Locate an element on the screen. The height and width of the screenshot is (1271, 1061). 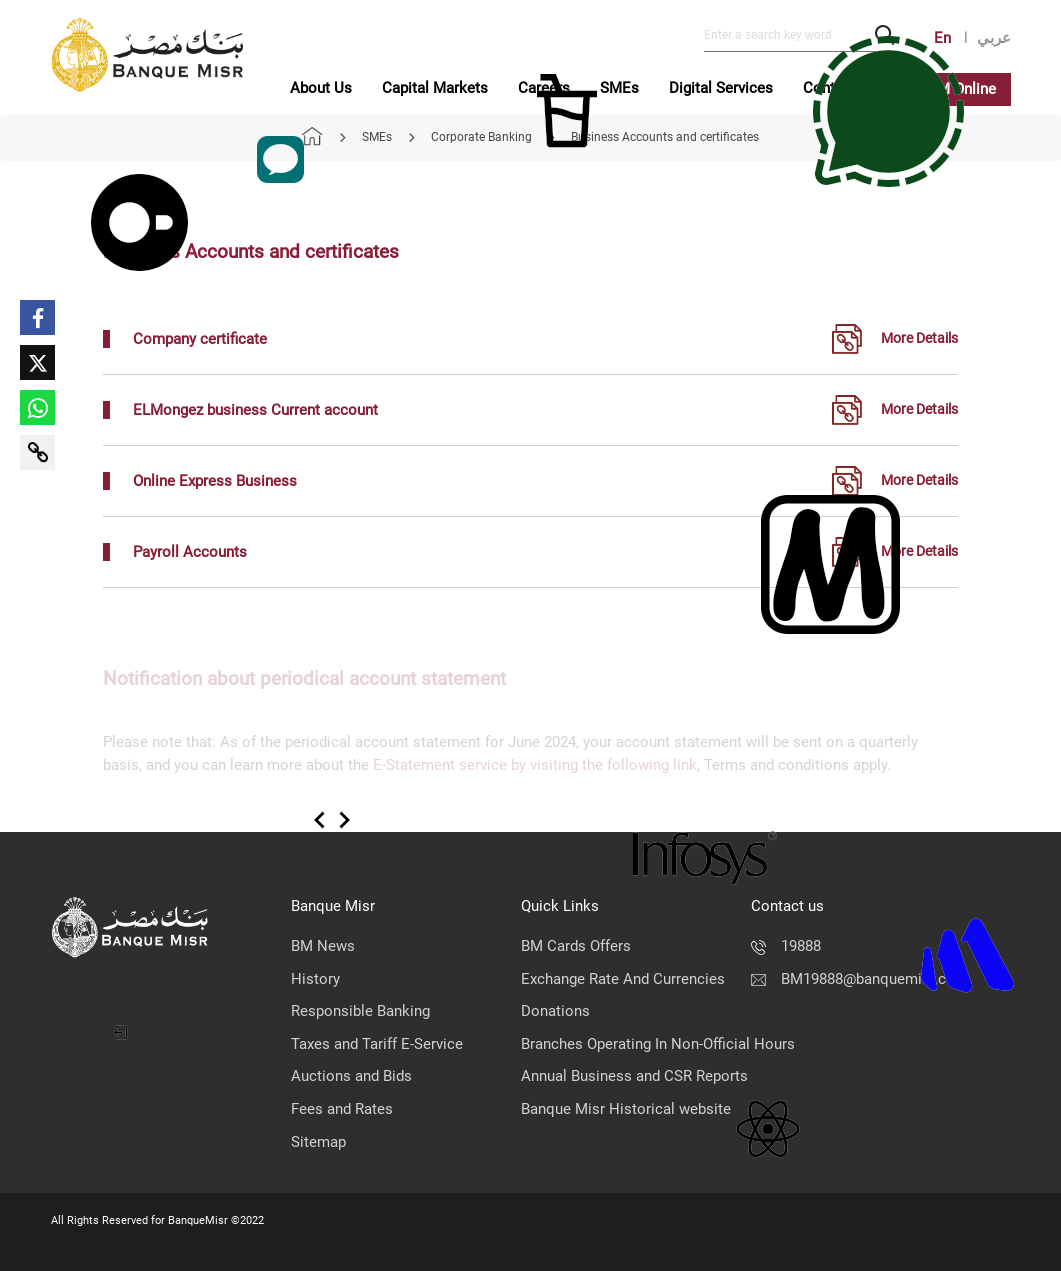
open MangaUpdates website or app is located at coordinates (830, 564).